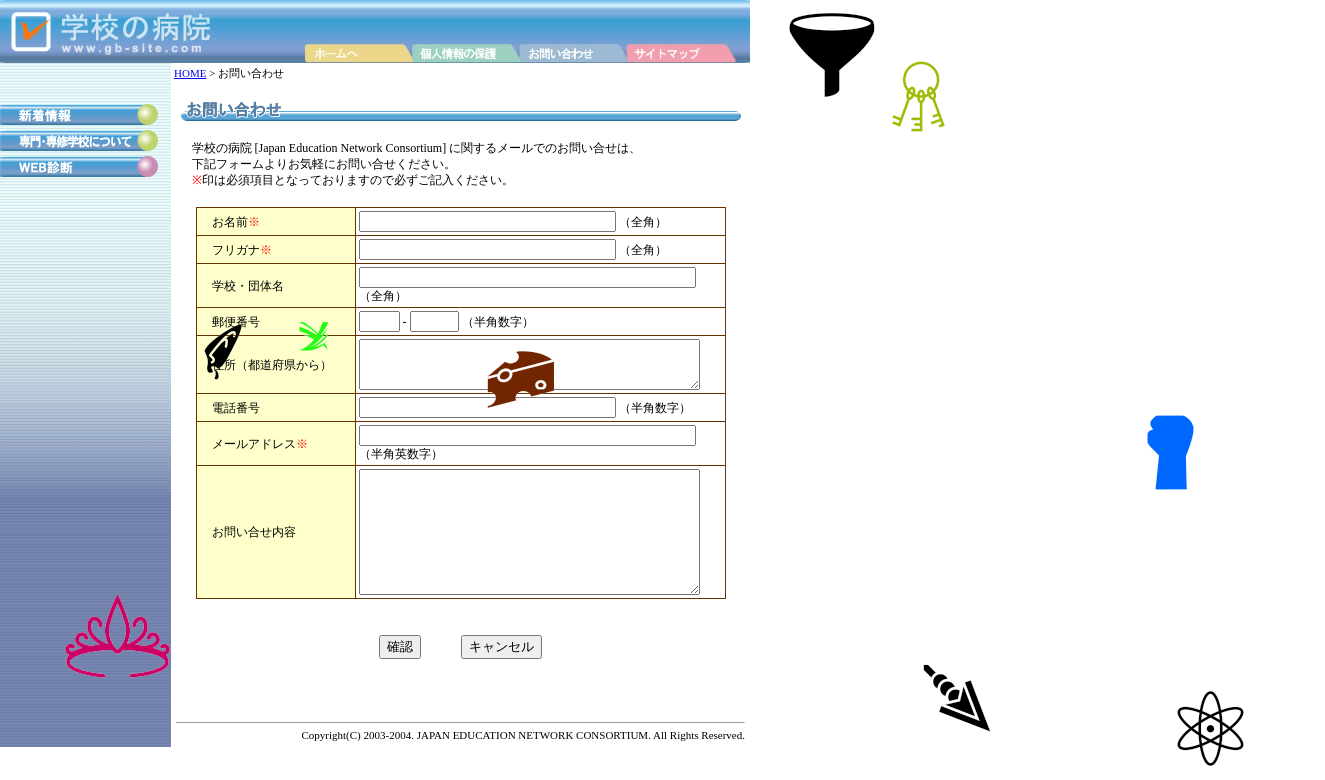 This screenshot has width=1325, height=780. What do you see at coordinates (957, 698) in the screenshot?
I see `select arrow or projectile type in archery game` at bounding box center [957, 698].